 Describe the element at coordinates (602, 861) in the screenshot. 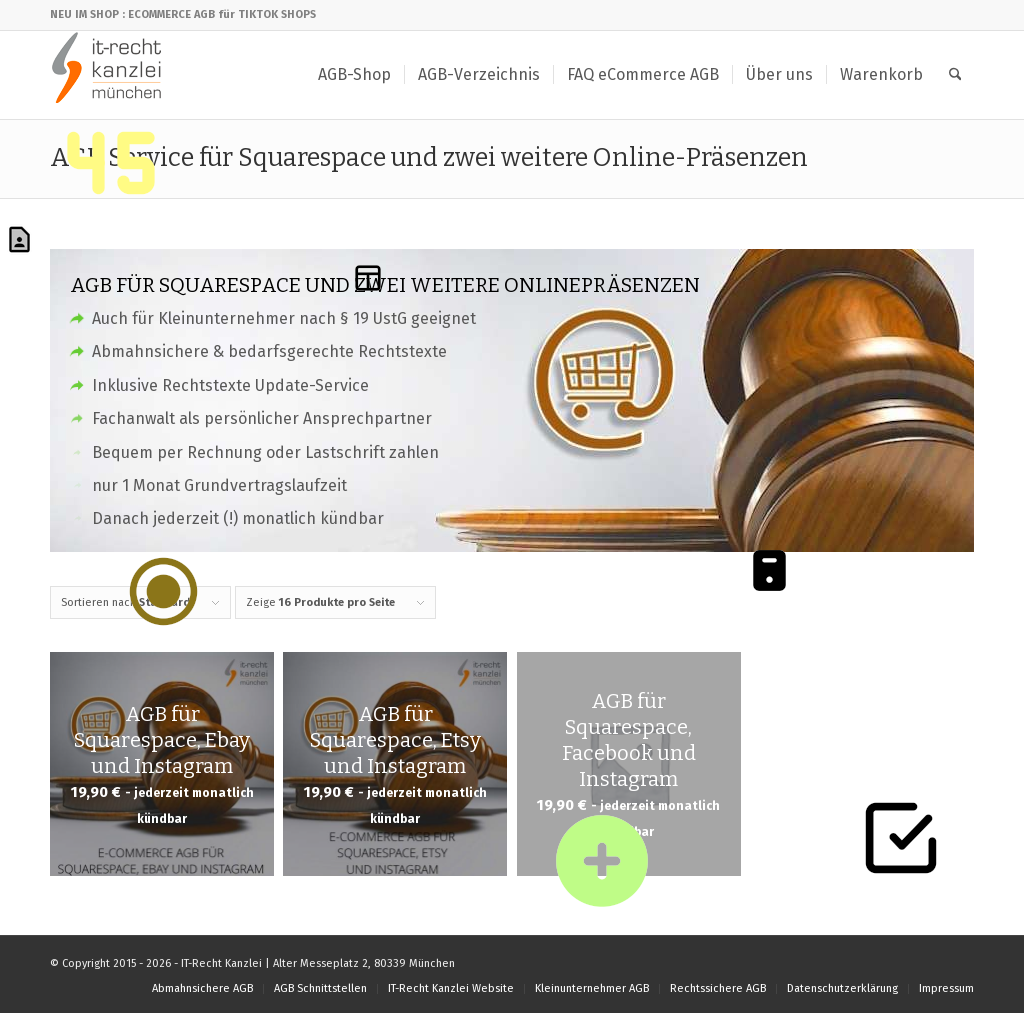

I see `add a new item` at that location.